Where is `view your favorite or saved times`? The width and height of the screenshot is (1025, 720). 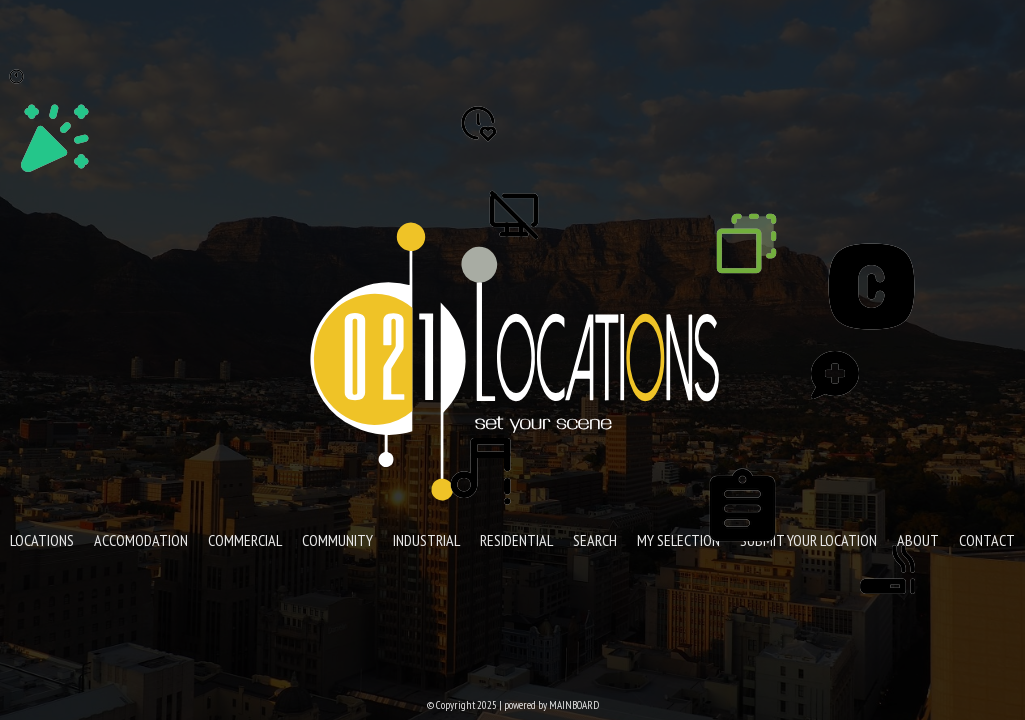 view your favorite or saved times is located at coordinates (478, 123).